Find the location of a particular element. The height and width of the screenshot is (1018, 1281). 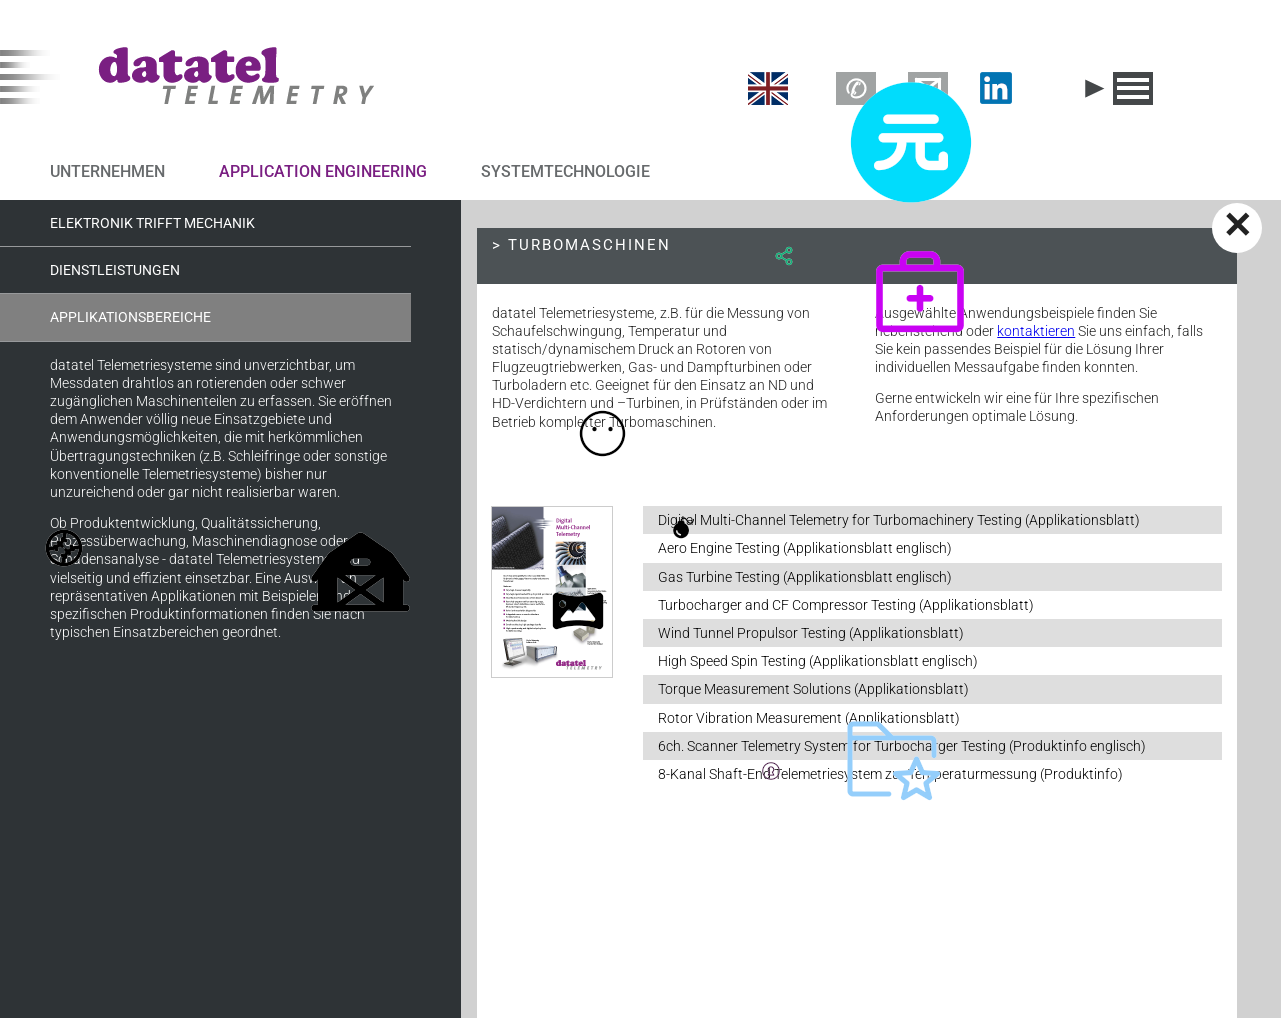

indicates a destructive or dangerous action is located at coordinates (682, 527).